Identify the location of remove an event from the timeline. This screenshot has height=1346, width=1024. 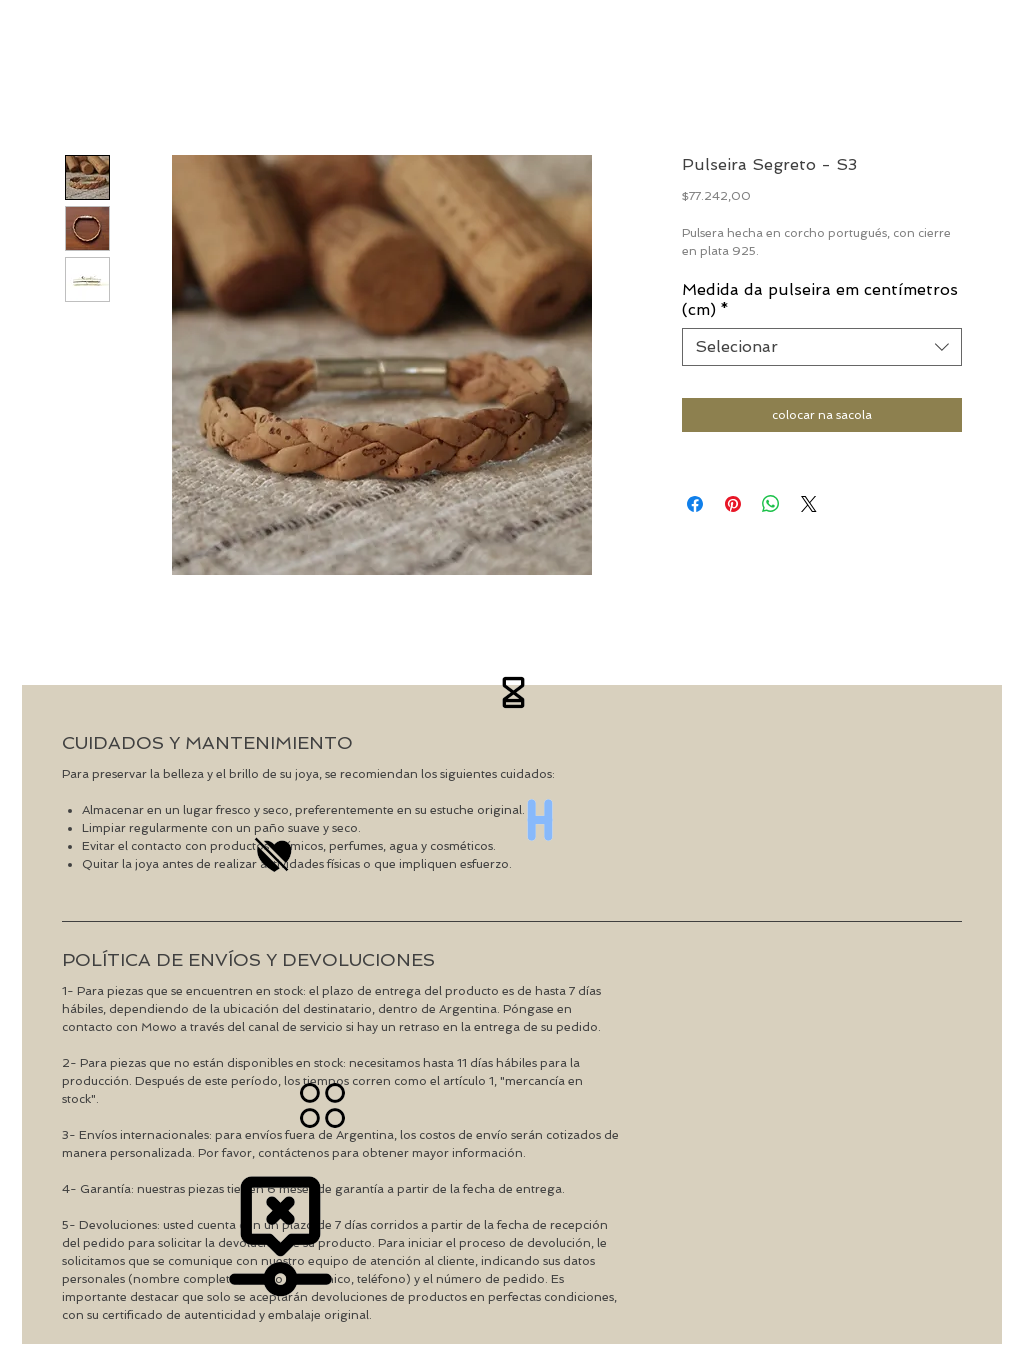
(280, 1233).